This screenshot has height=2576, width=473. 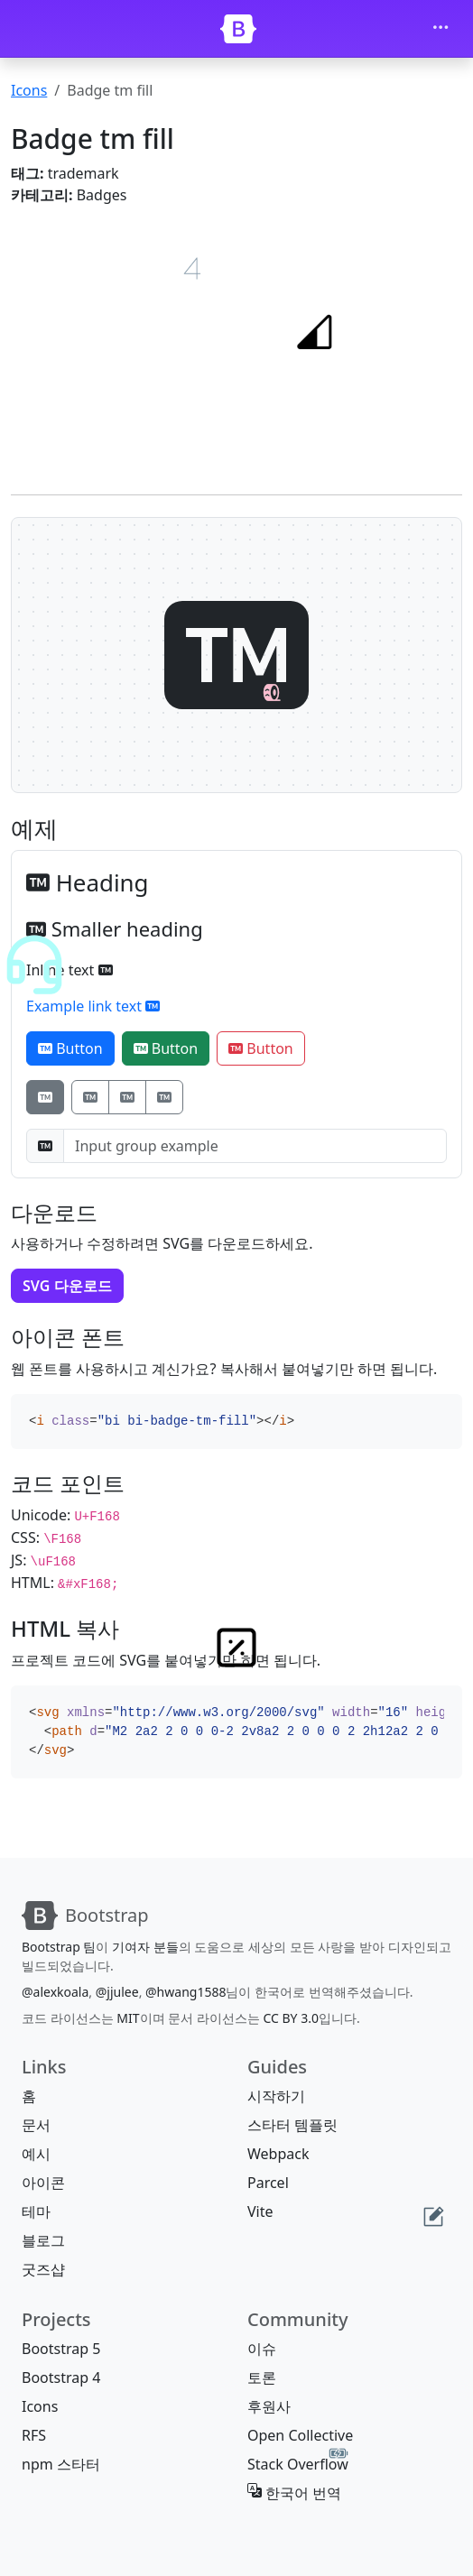 What do you see at coordinates (339, 2453) in the screenshot?
I see `indicates device is currently charging` at bounding box center [339, 2453].